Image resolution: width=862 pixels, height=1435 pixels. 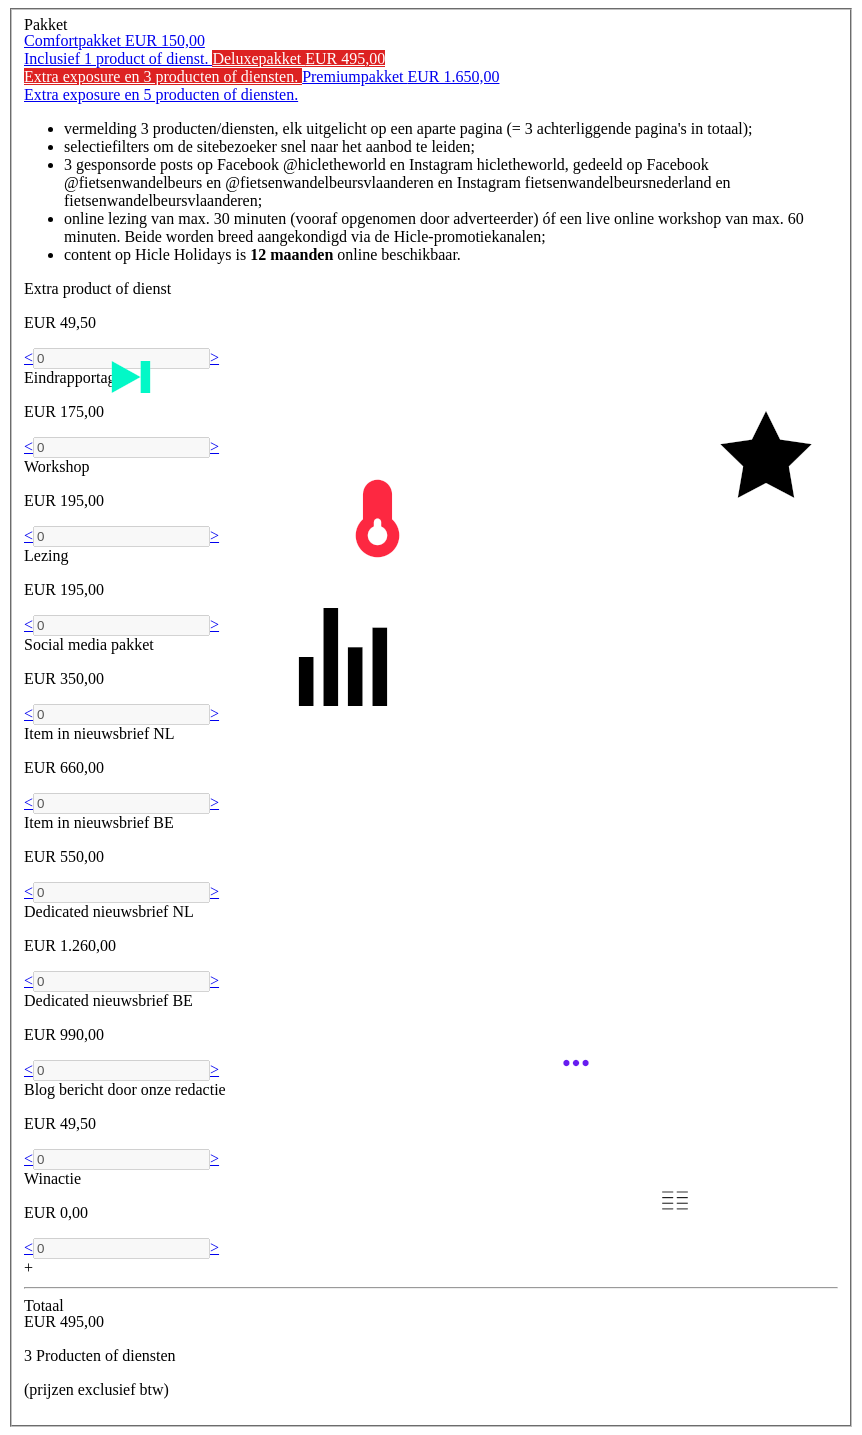 What do you see at coordinates (675, 1201) in the screenshot?
I see `switch to multi-column text layout` at bounding box center [675, 1201].